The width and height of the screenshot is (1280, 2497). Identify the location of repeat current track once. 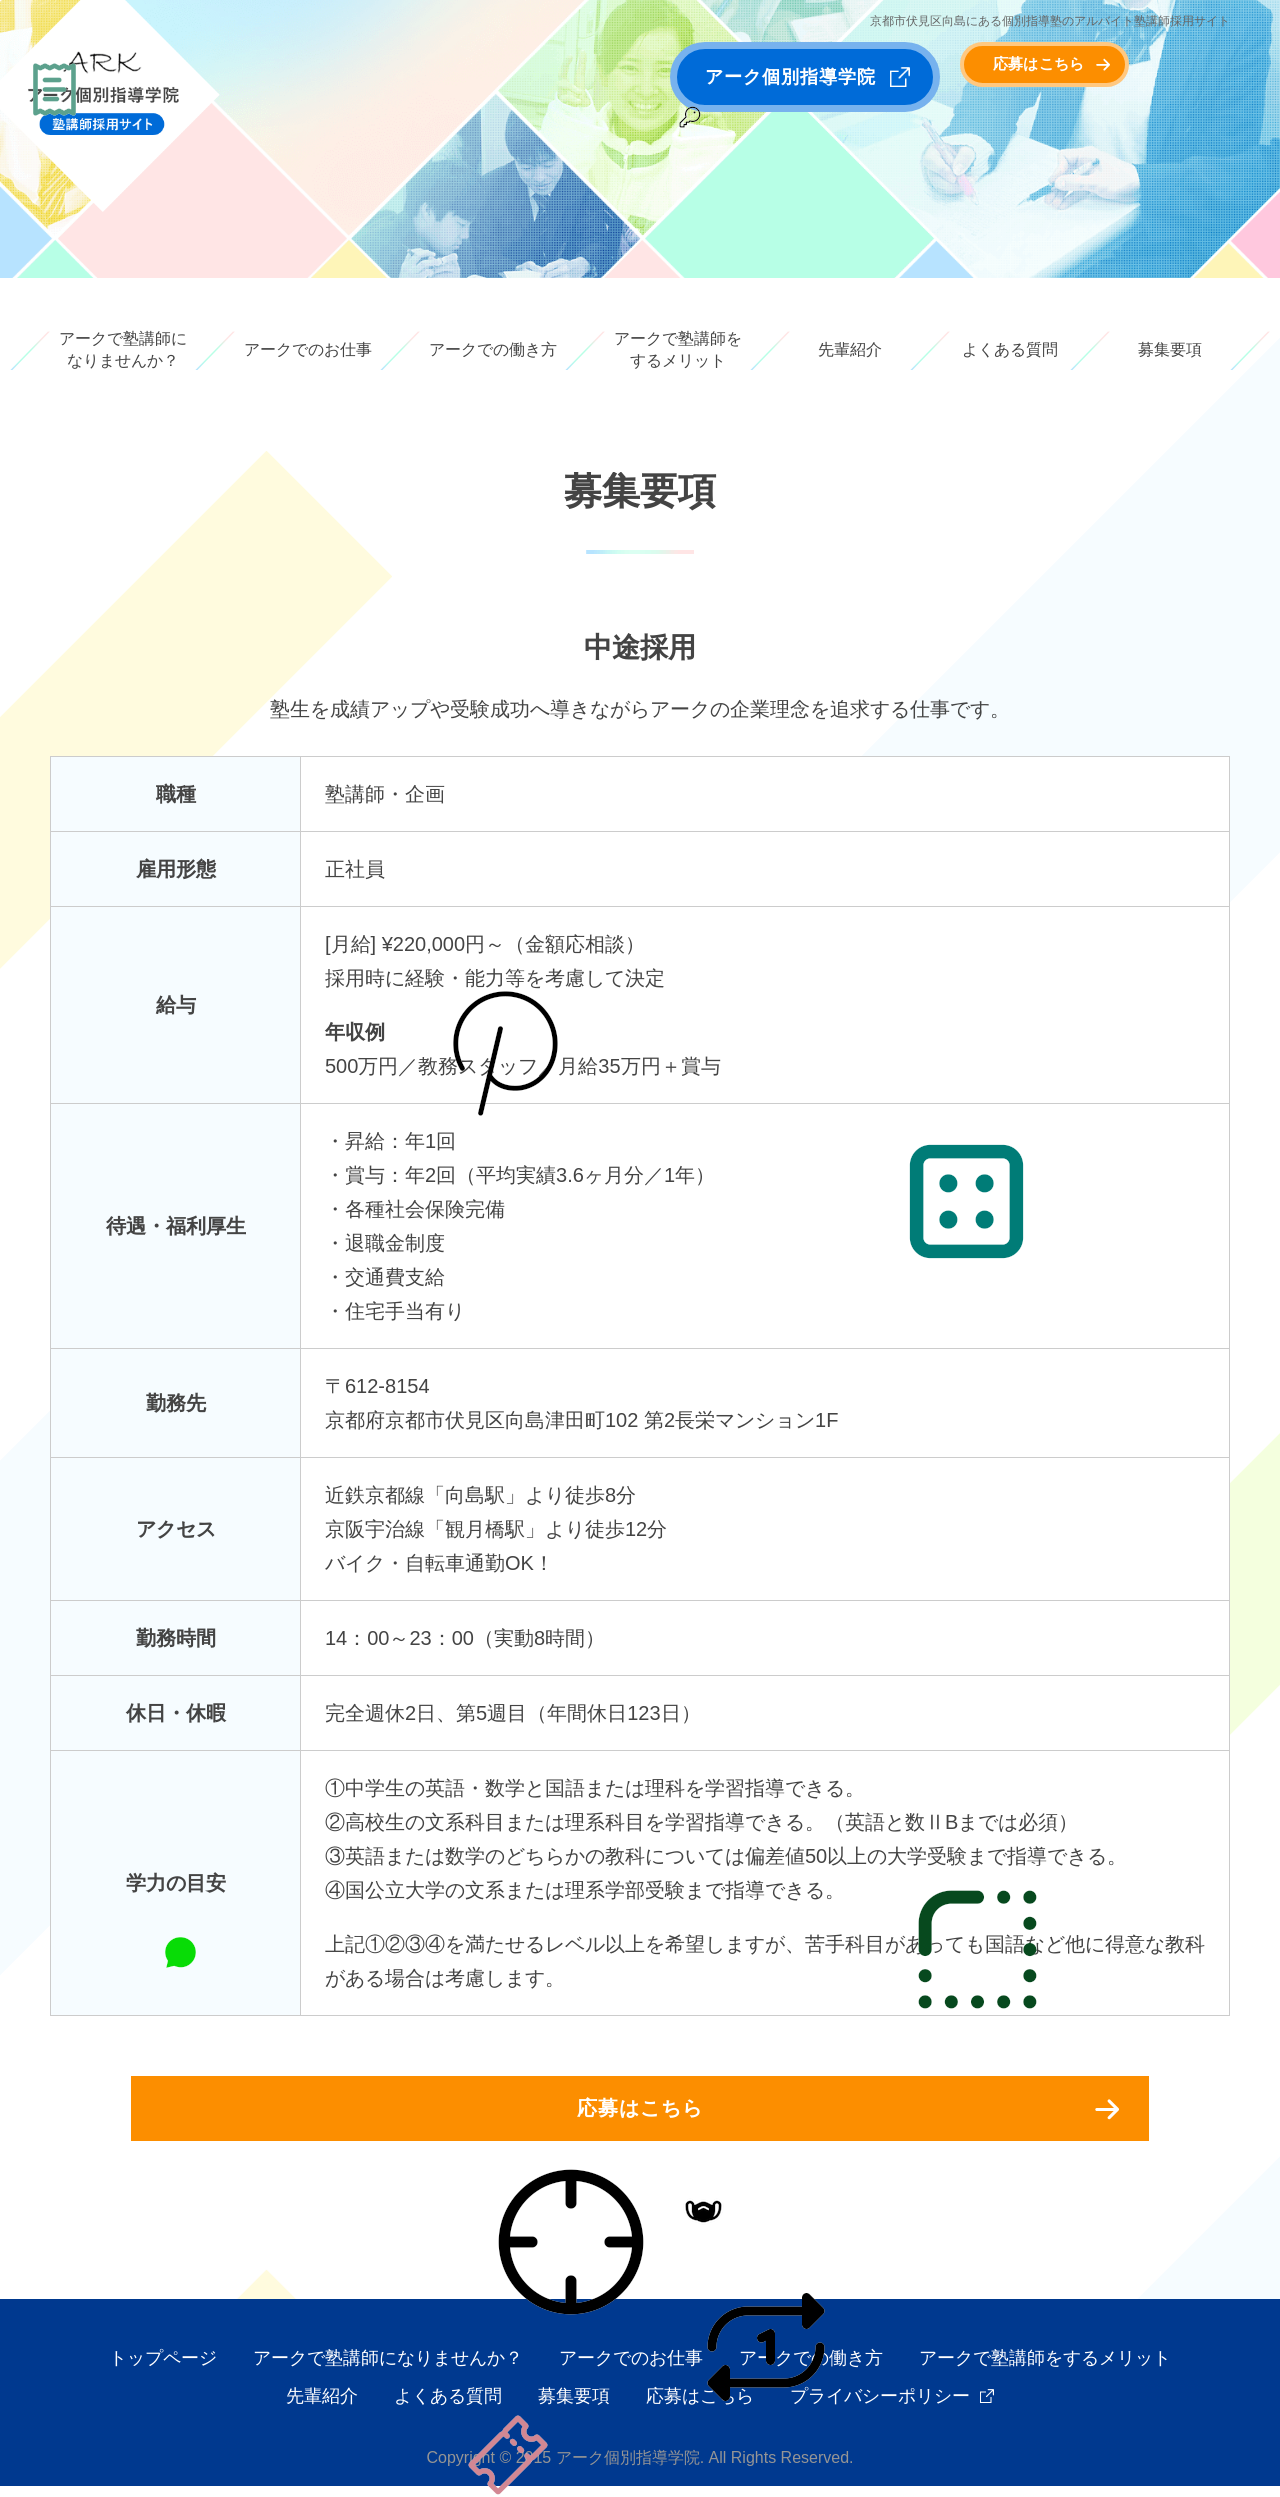
(766, 2347).